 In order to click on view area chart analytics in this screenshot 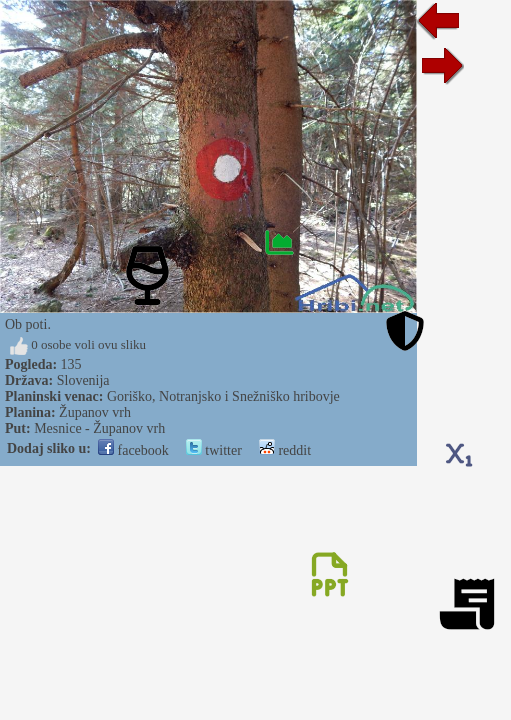, I will do `click(279, 242)`.